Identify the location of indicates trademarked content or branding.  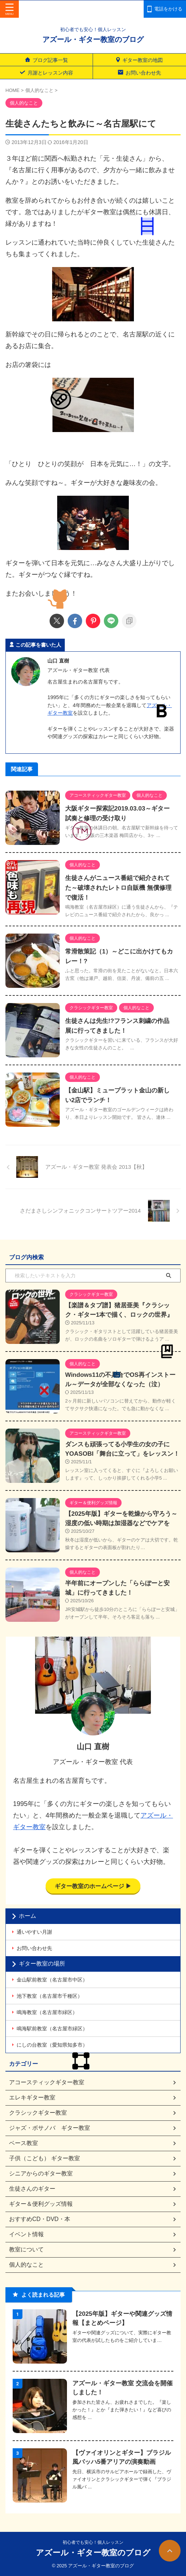
(82, 831).